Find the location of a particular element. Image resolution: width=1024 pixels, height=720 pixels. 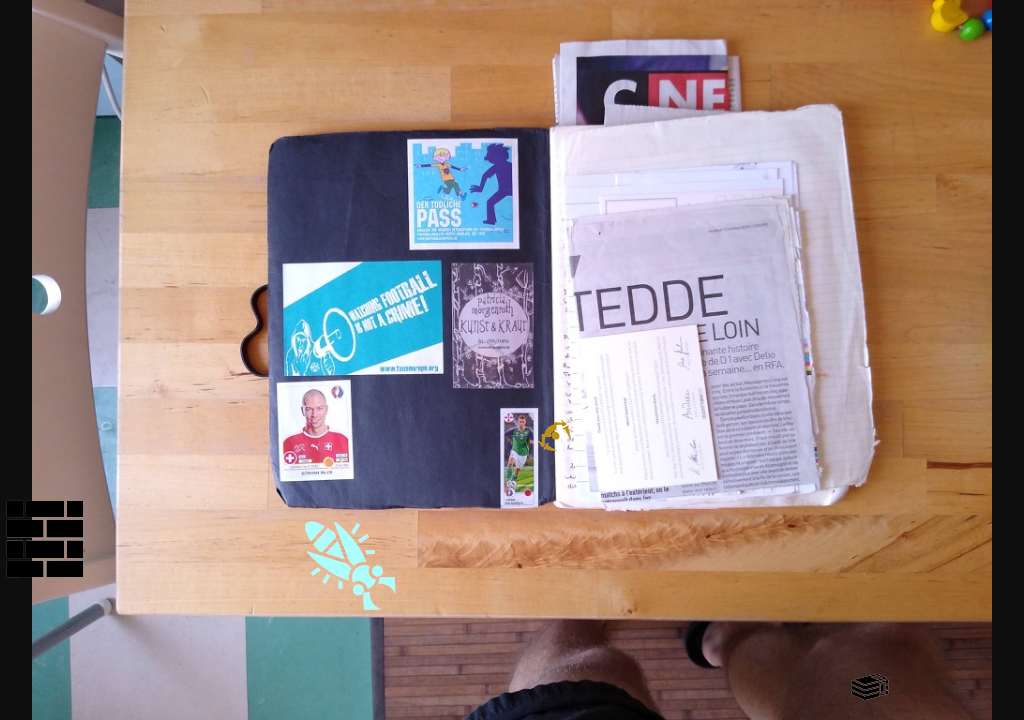

indicates earwig pest type in an insect identification app is located at coordinates (349, 565).